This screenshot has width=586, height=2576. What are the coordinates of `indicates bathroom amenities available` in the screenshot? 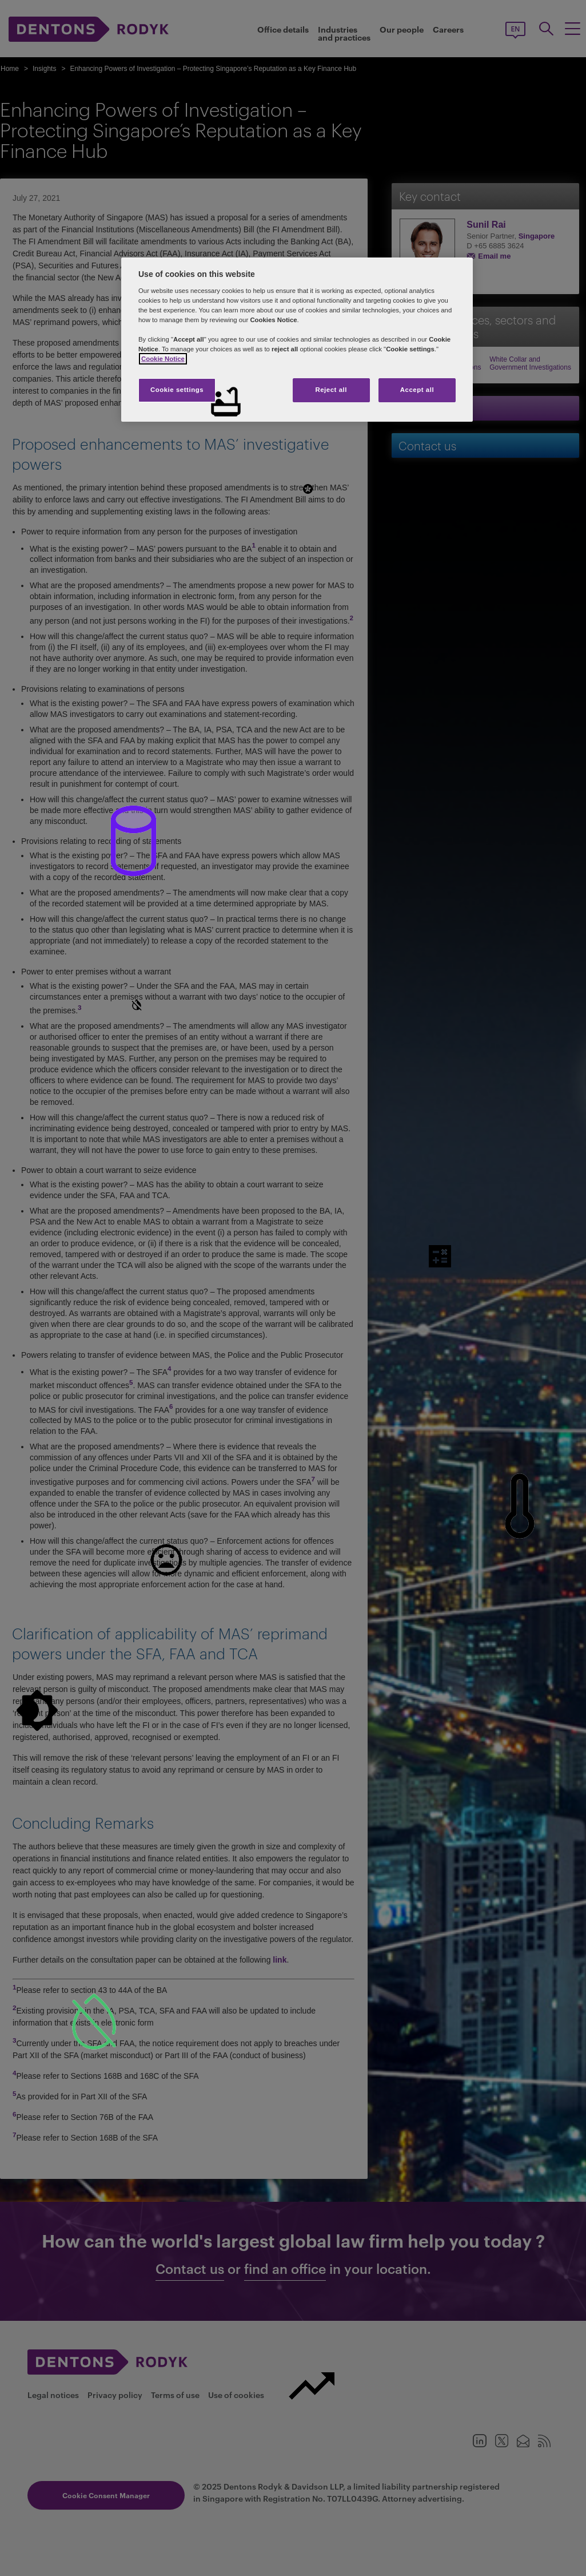 It's located at (226, 402).